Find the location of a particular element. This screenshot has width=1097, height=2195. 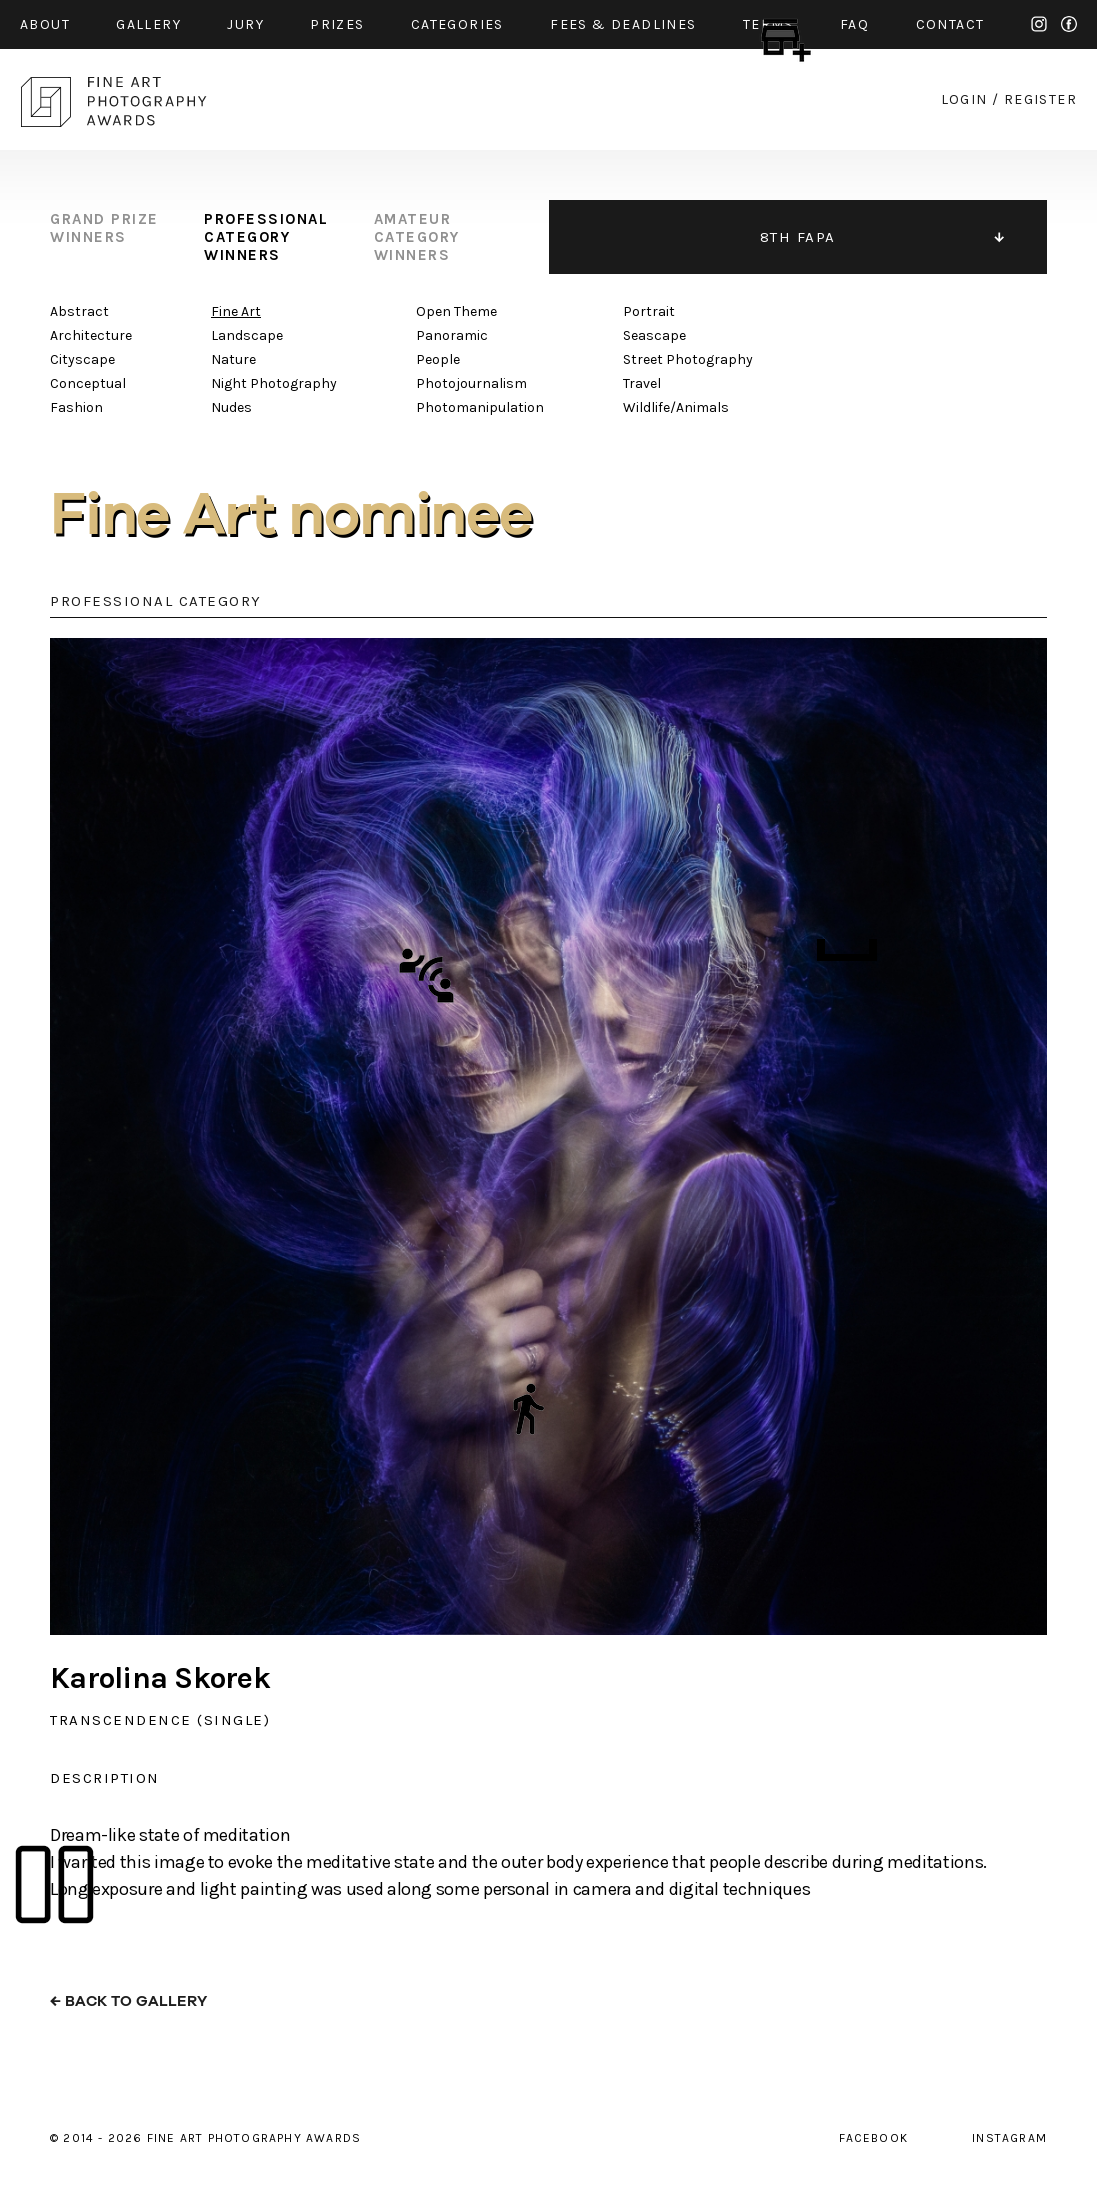

switch to column view layout is located at coordinates (54, 1884).